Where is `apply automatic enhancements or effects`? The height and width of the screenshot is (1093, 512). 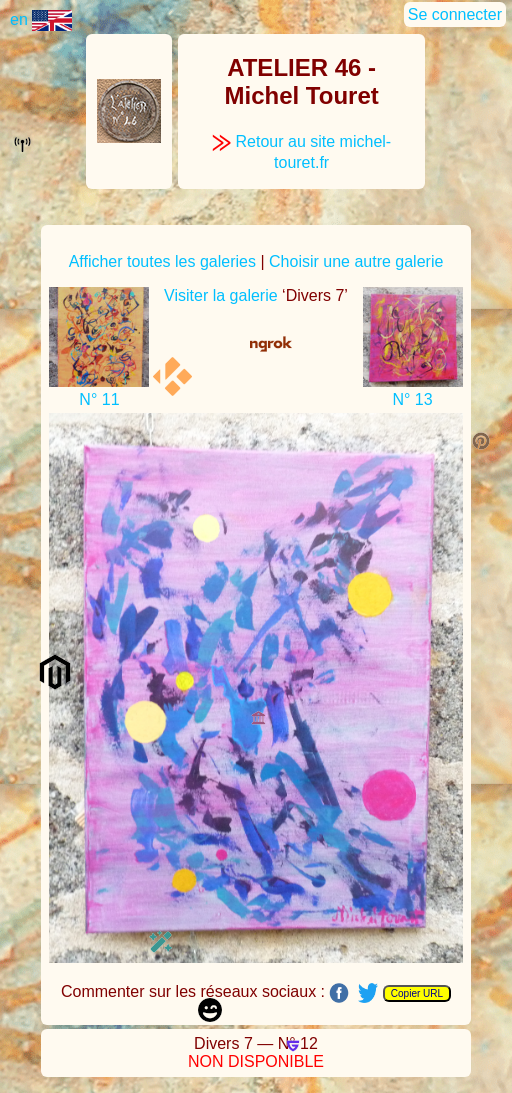
apply automatic enhancements or effects is located at coordinates (161, 942).